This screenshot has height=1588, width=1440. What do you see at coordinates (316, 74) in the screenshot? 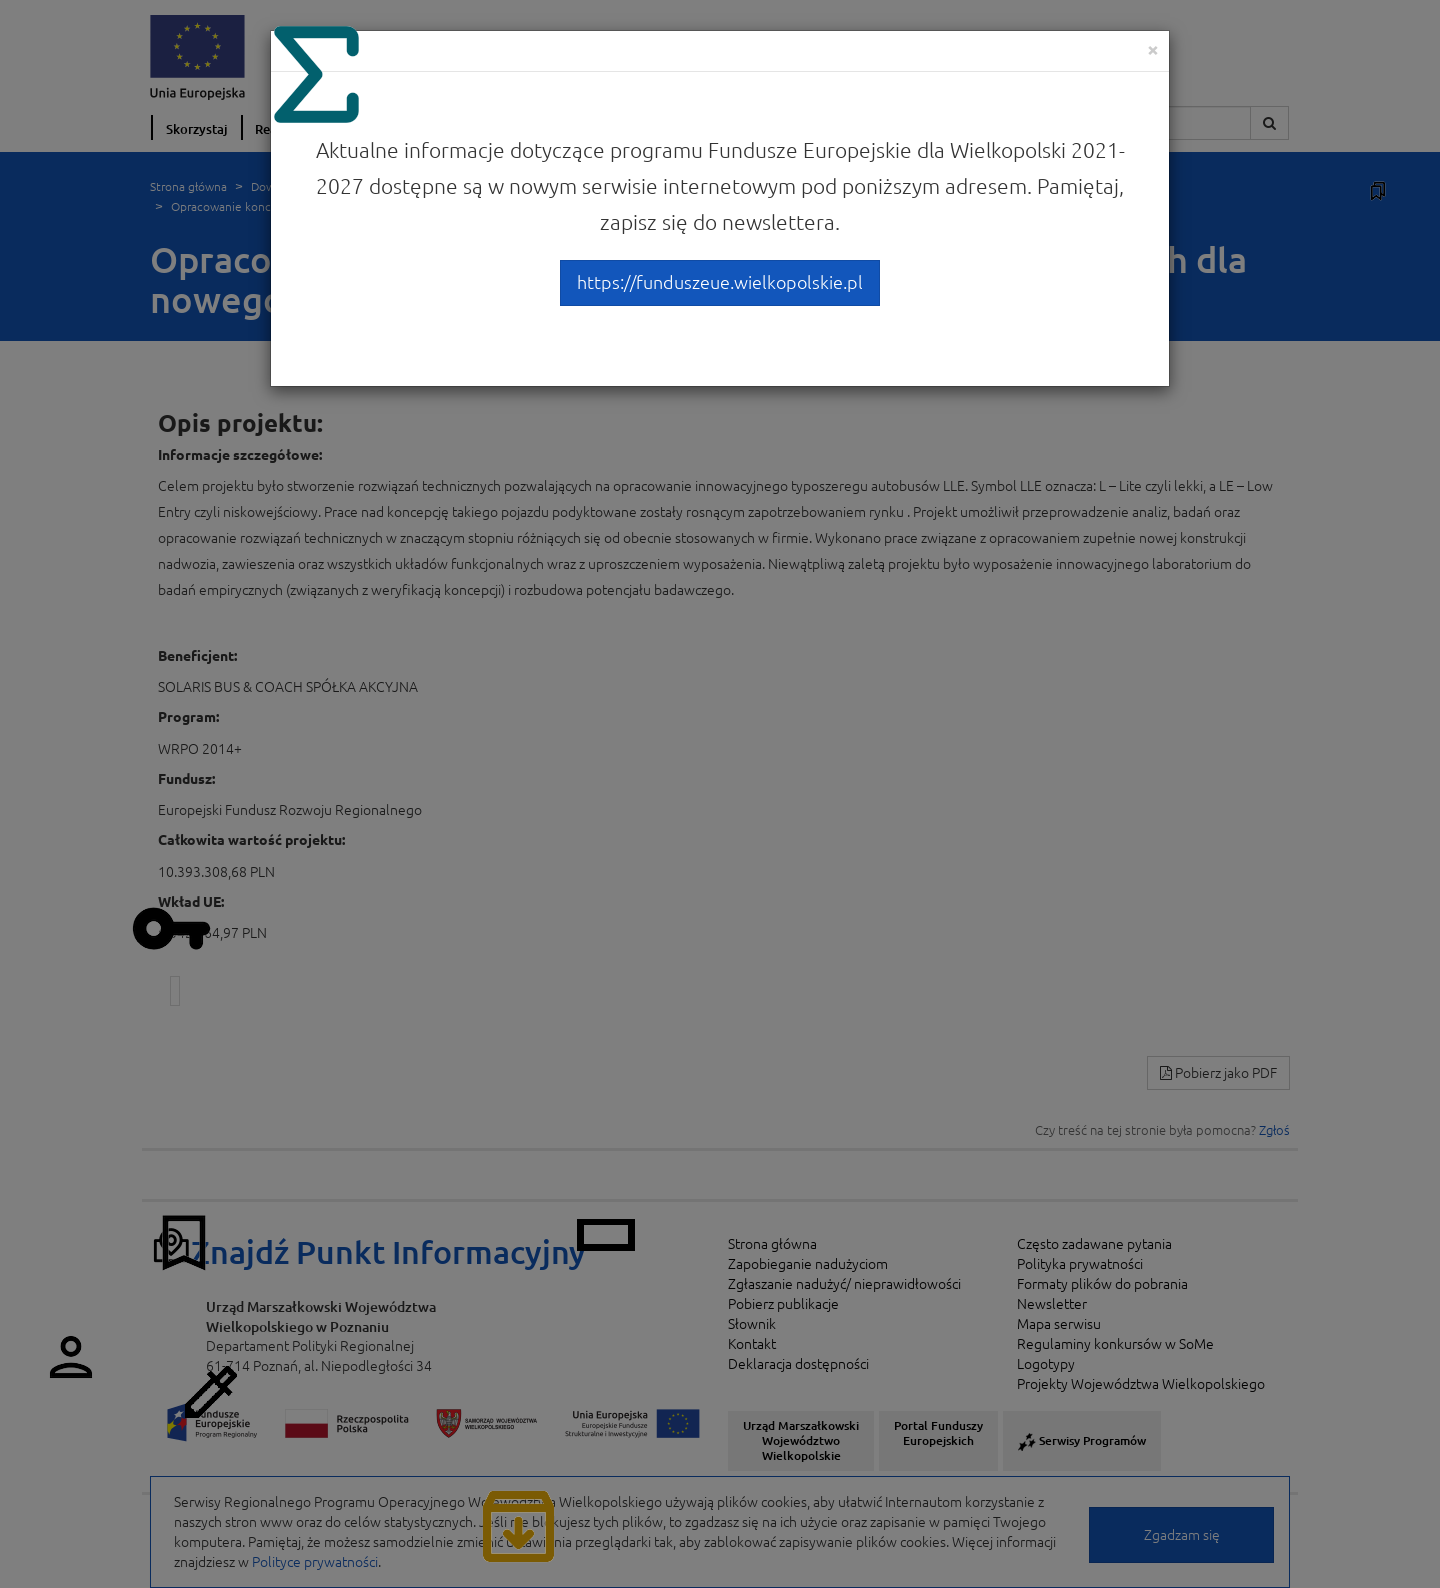
I see `calculate the sum of selected values` at bounding box center [316, 74].